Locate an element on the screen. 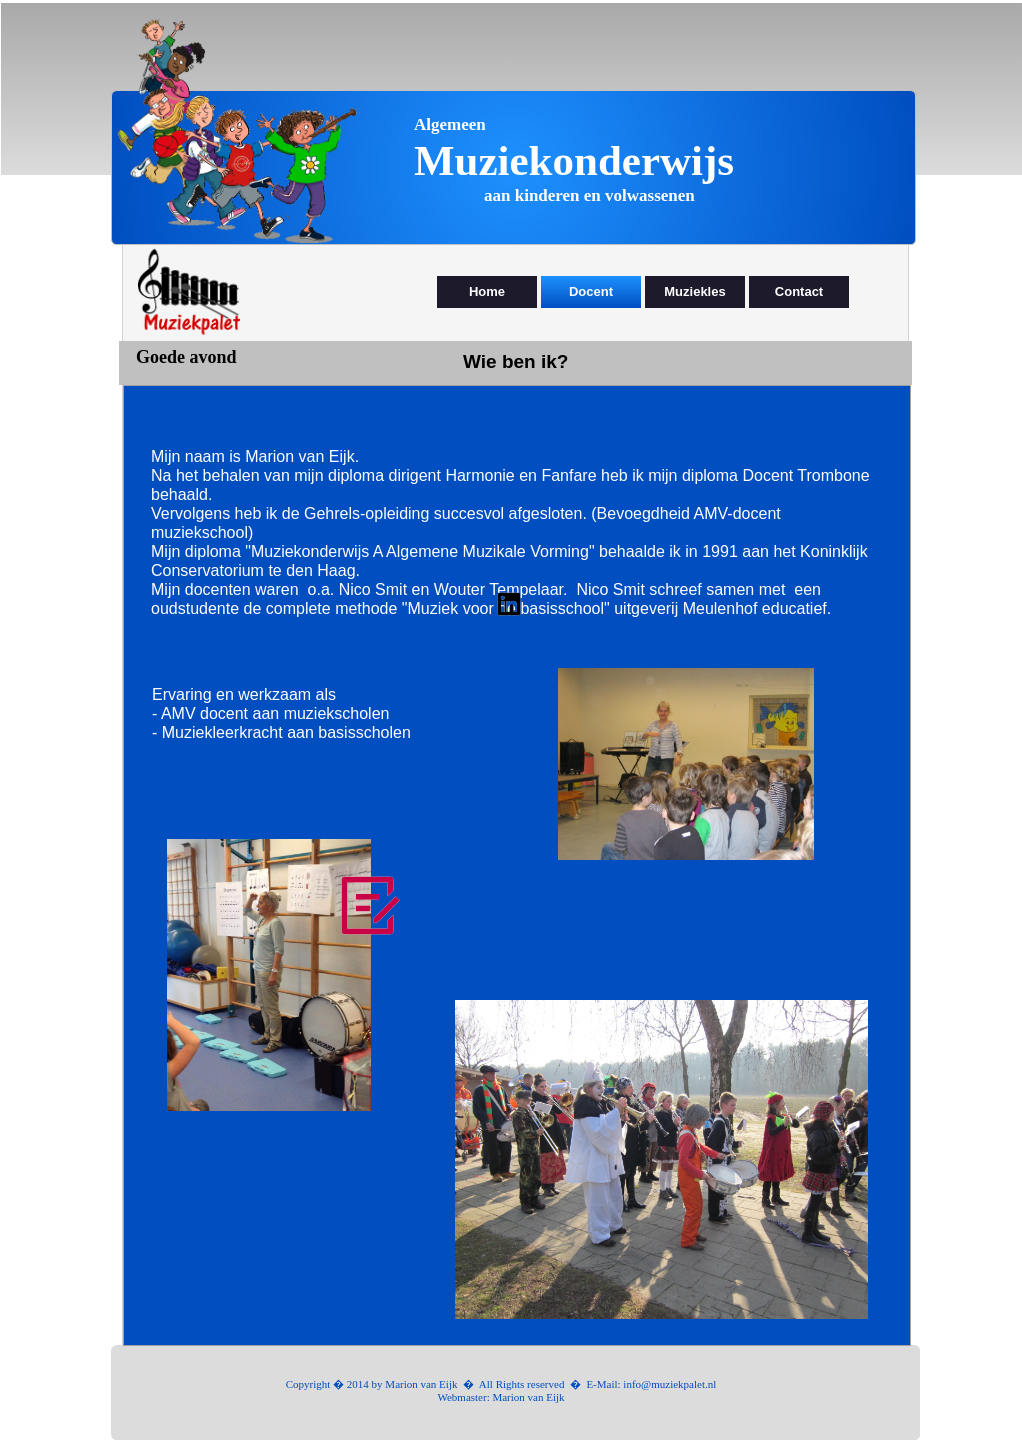  open LinkedIn profile is located at coordinates (509, 604).